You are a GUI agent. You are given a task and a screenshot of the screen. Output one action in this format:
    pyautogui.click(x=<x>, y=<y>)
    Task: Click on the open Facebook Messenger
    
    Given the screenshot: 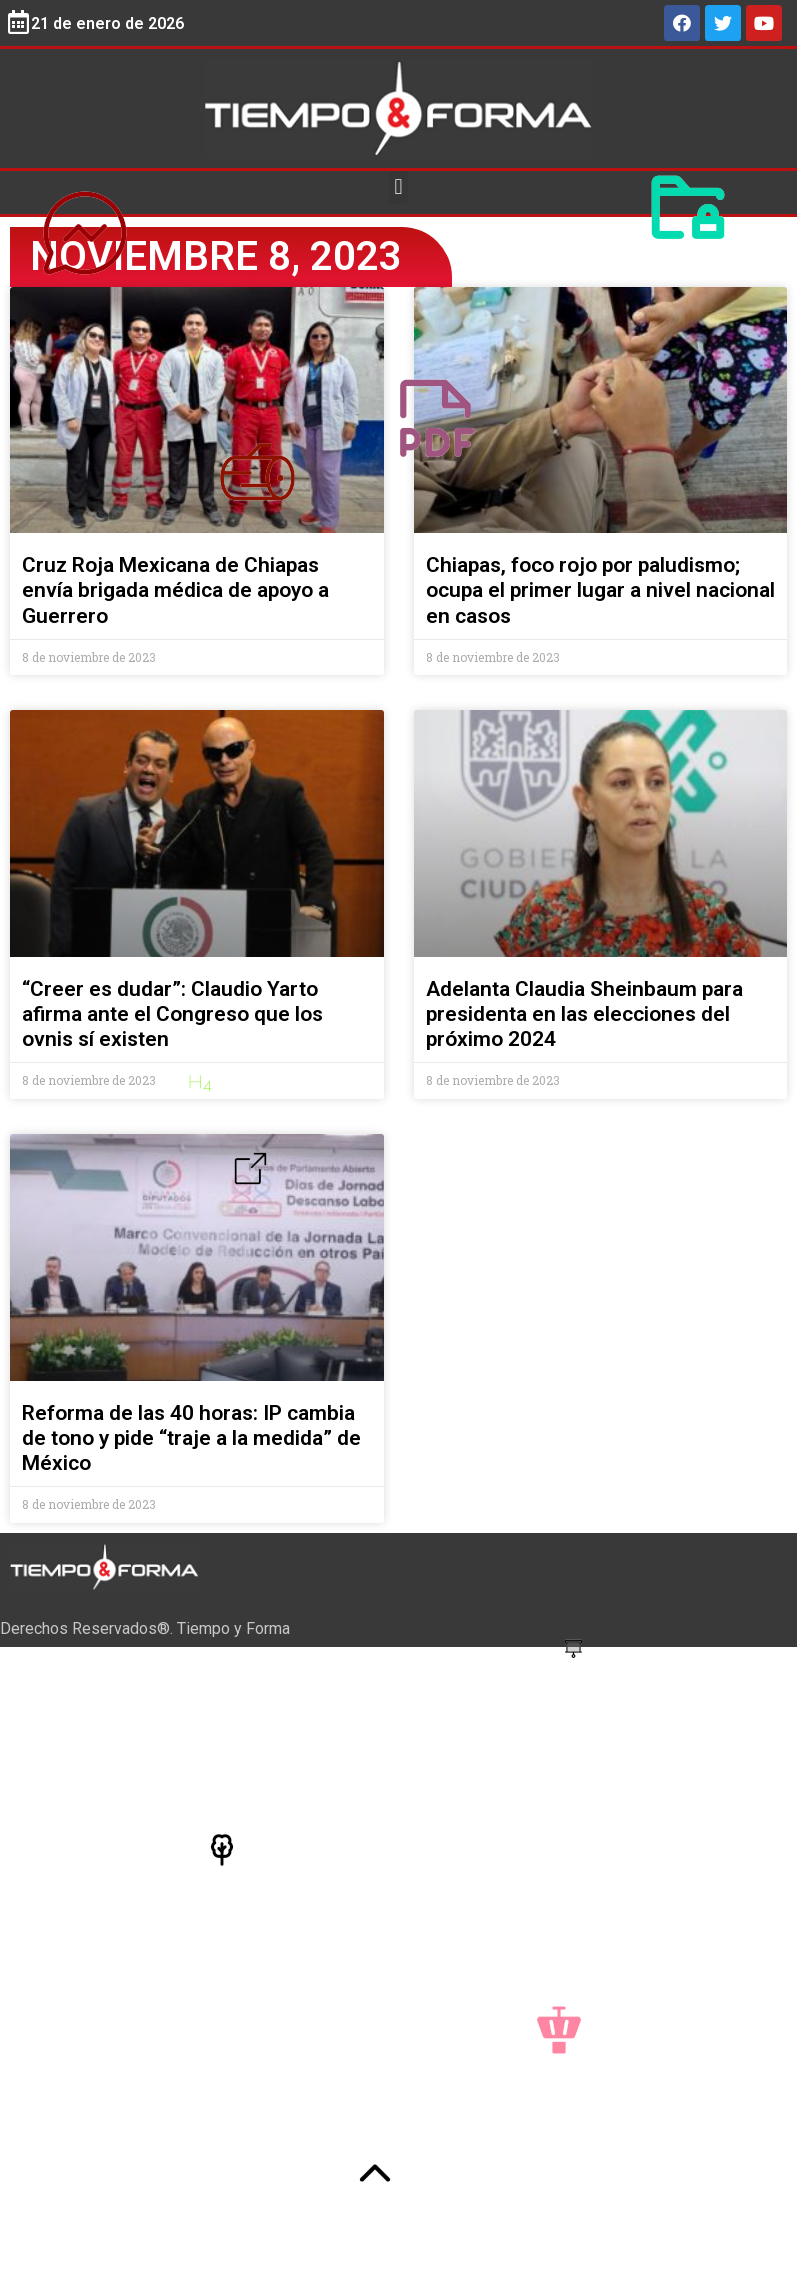 What is the action you would take?
    pyautogui.click(x=85, y=233)
    